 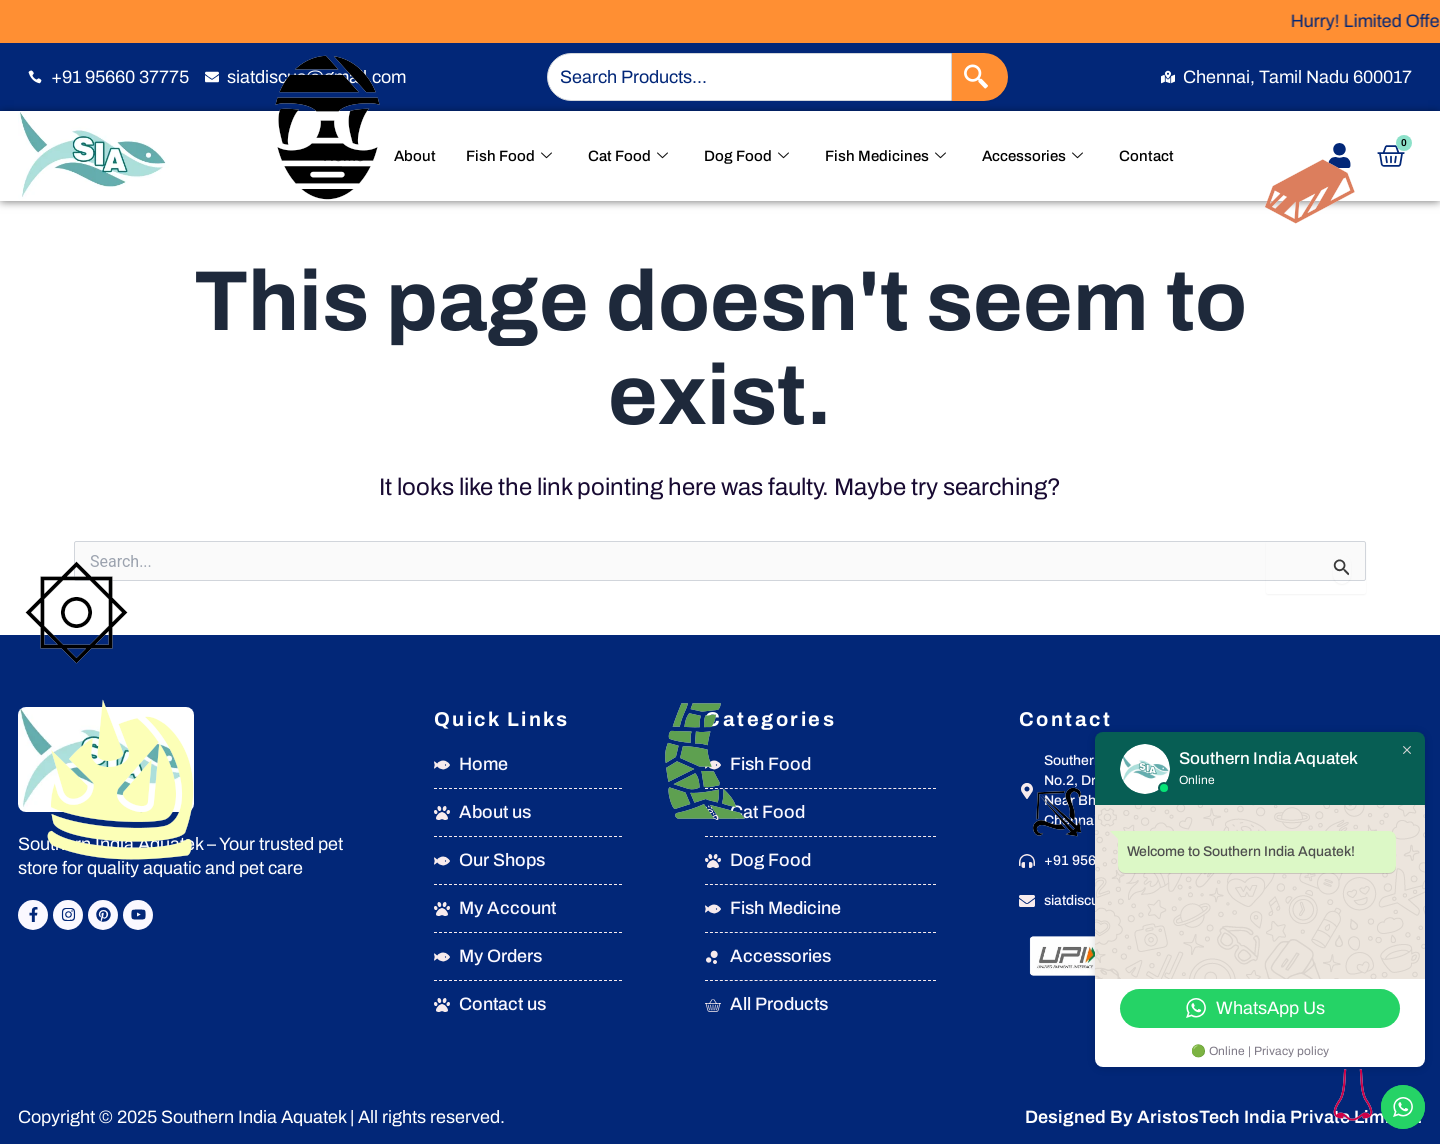 I want to click on indicates islamic content or quranic section marker, so click(x=76, y=612).